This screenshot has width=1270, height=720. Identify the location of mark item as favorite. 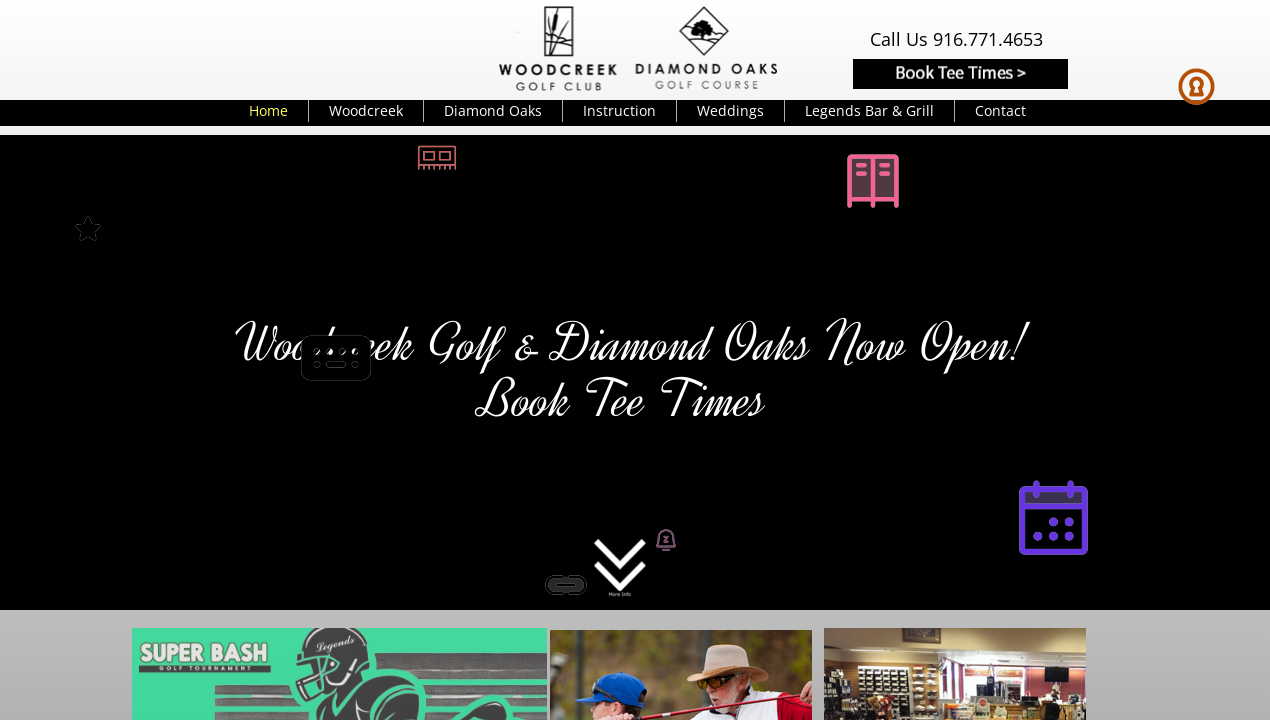
(88, 229).